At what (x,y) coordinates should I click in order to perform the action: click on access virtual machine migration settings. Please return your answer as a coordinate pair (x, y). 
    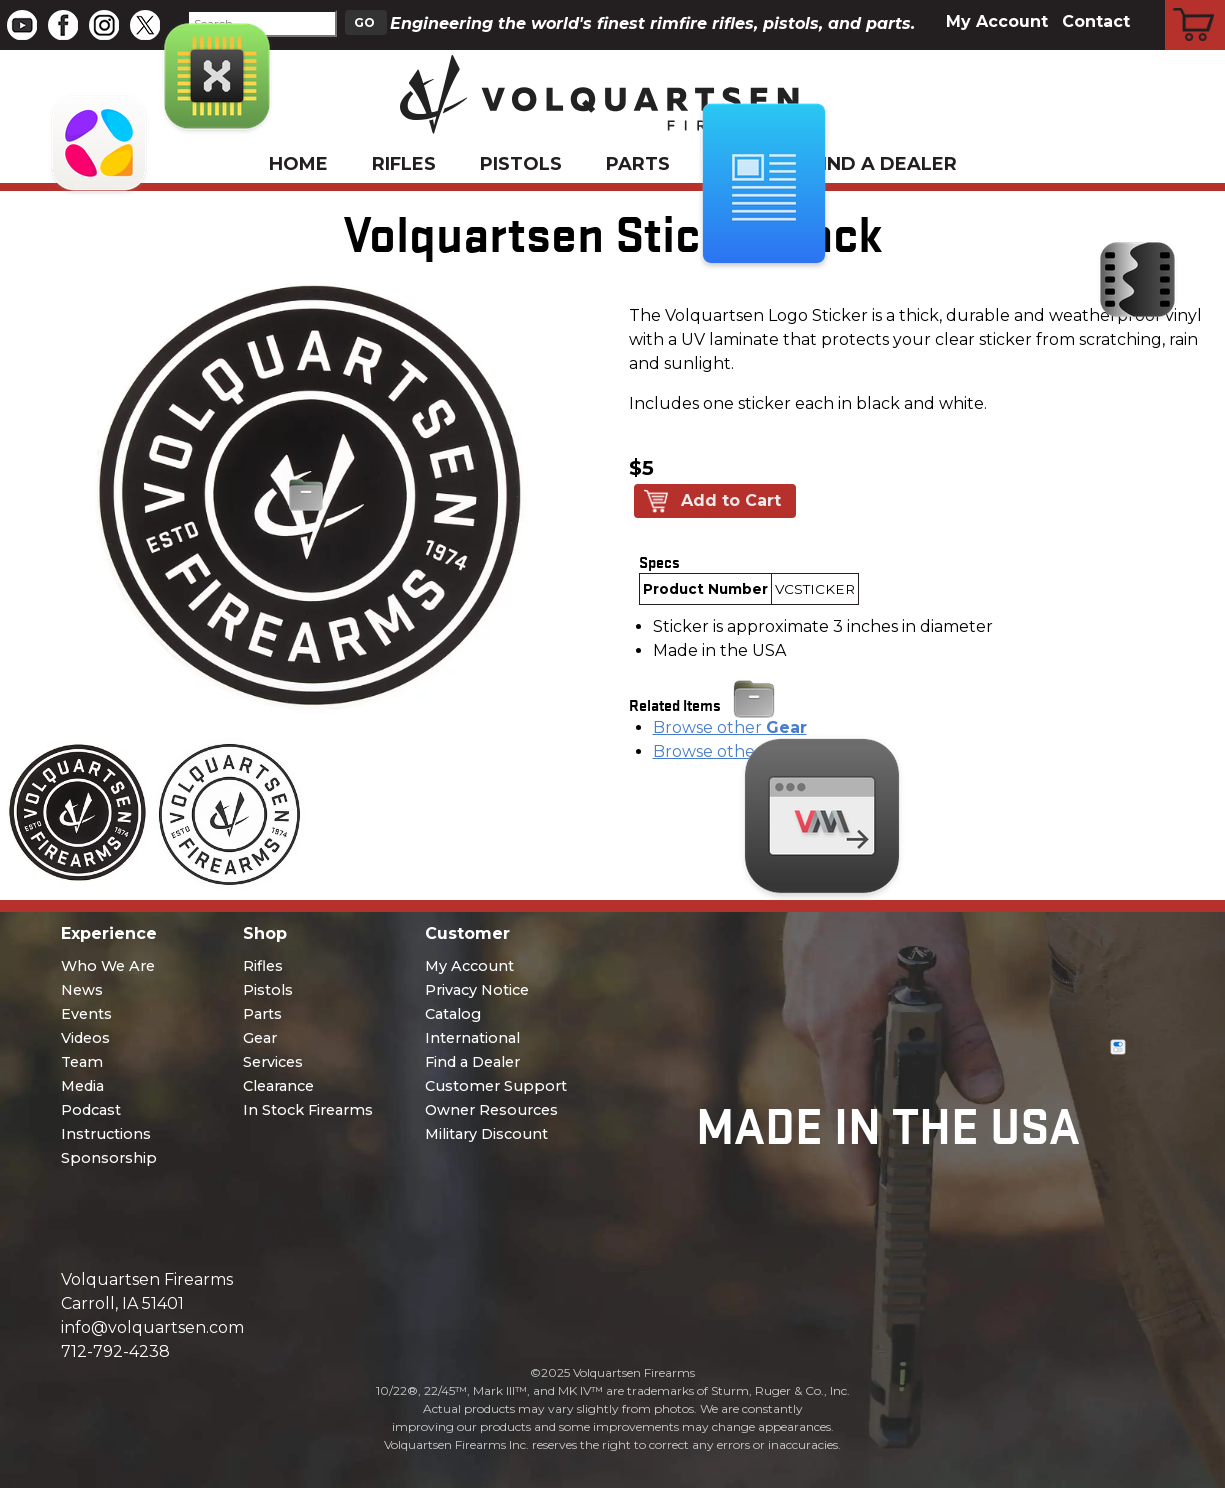
    Looking at the image, I should click on (822, 816).